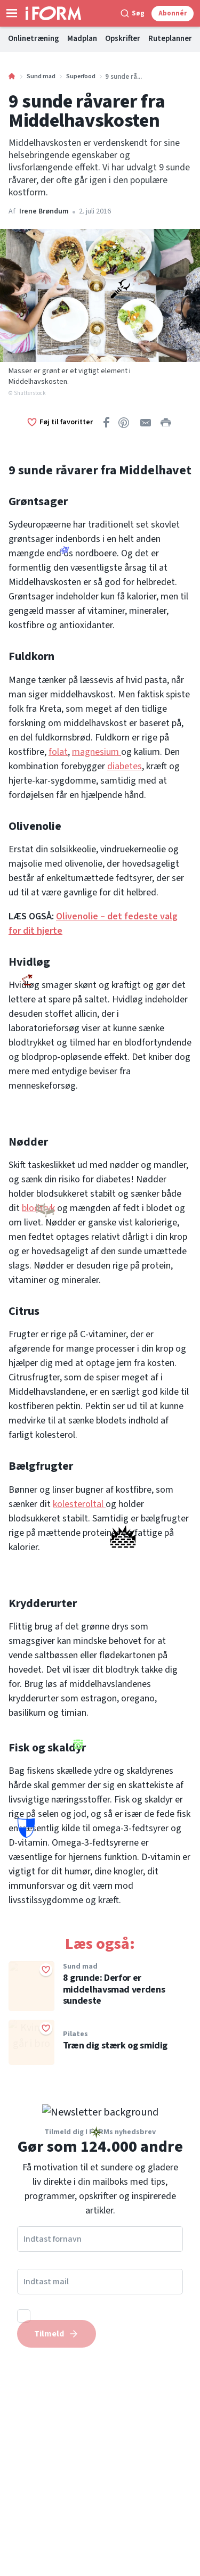 Image resolution: width=200 pixels, height=2576 pixels. What do you see at coordinates (65, 550) in the screenshot?
I see `select halberd weapon in game inventory` at bounding box center [65, 550].